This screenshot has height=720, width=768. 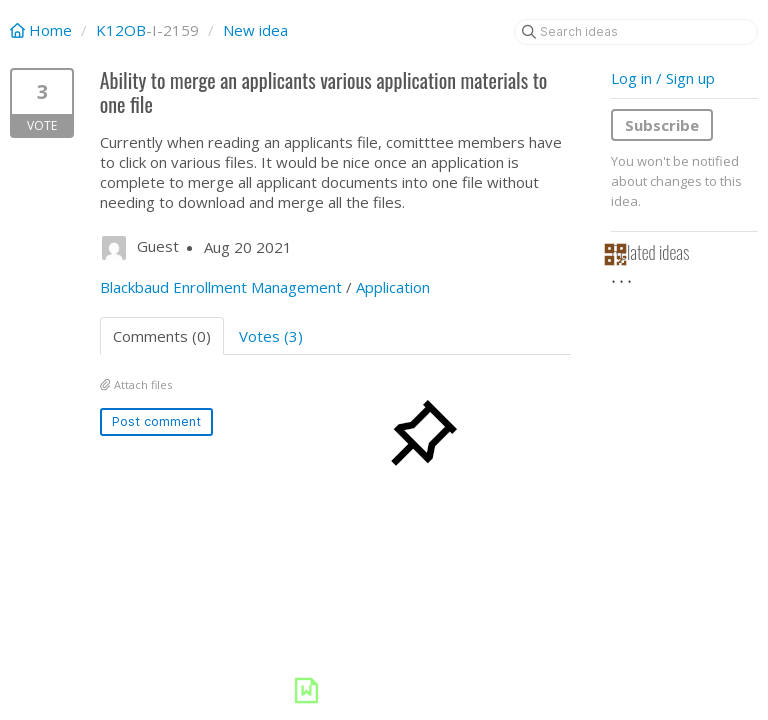 I want to click on pin an item for quick access, so click(x=421, y=435).